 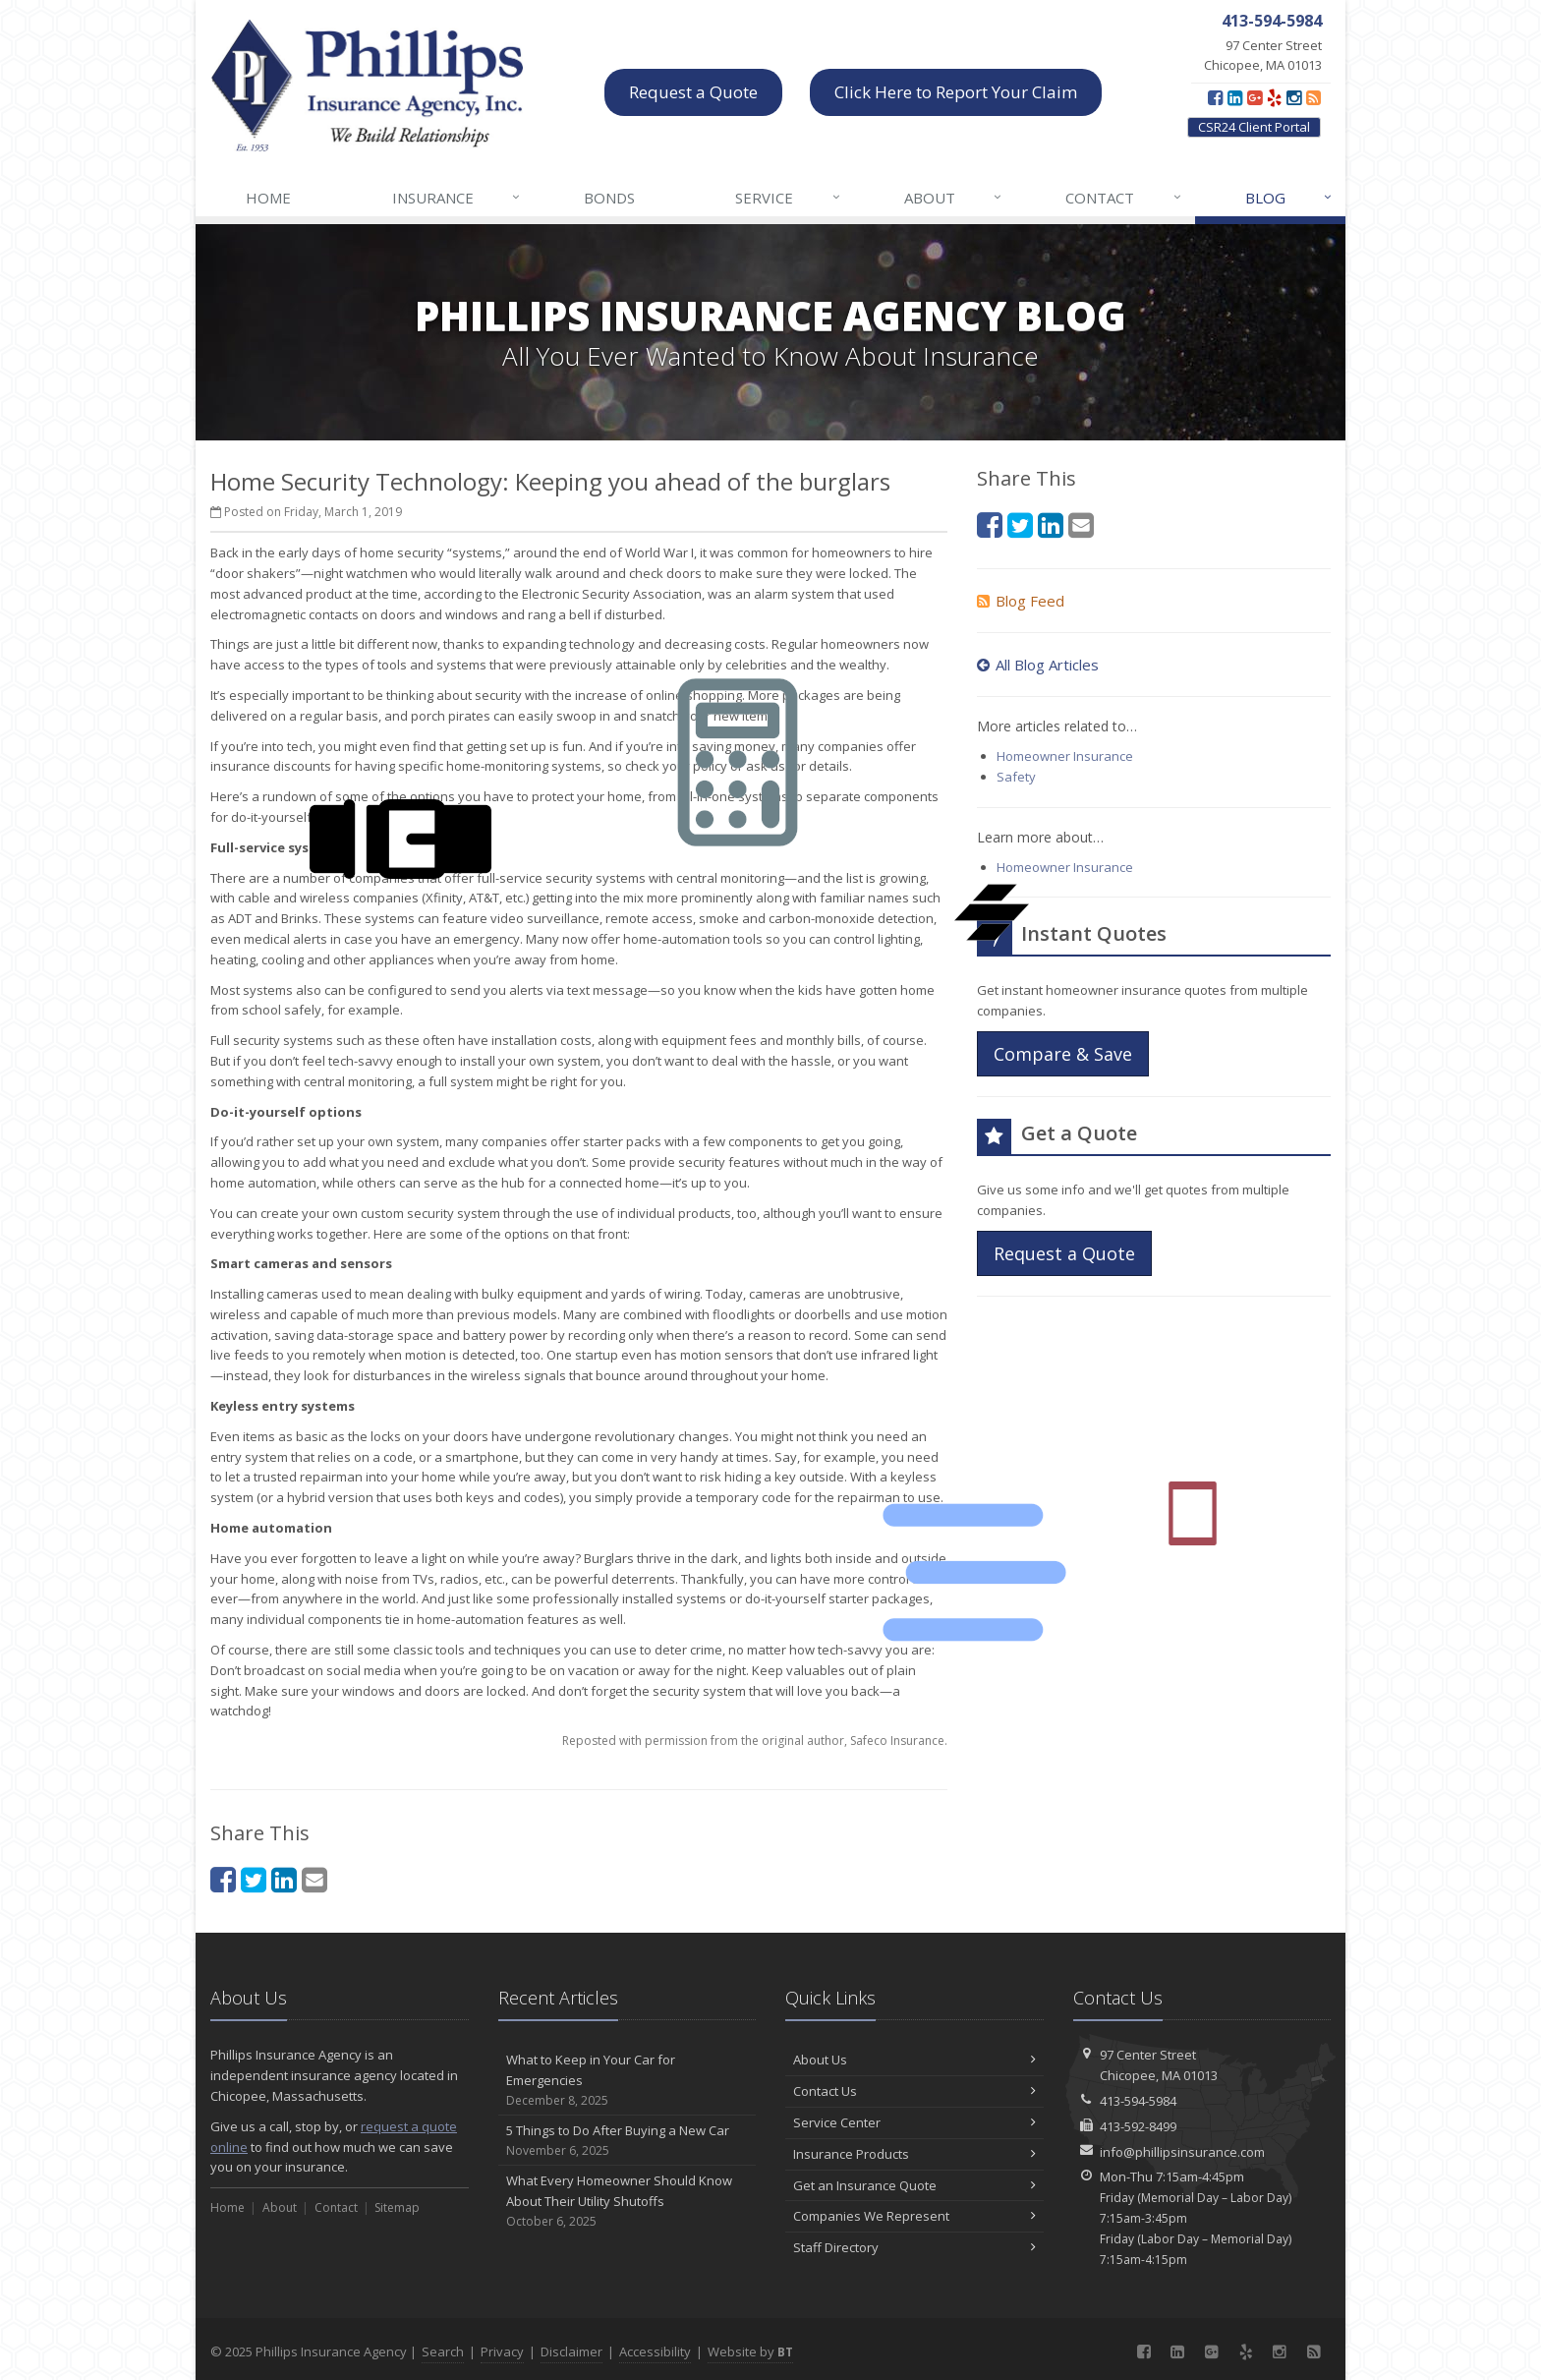 I want to click on access live stream or feed, so click(x=974, y=1572).